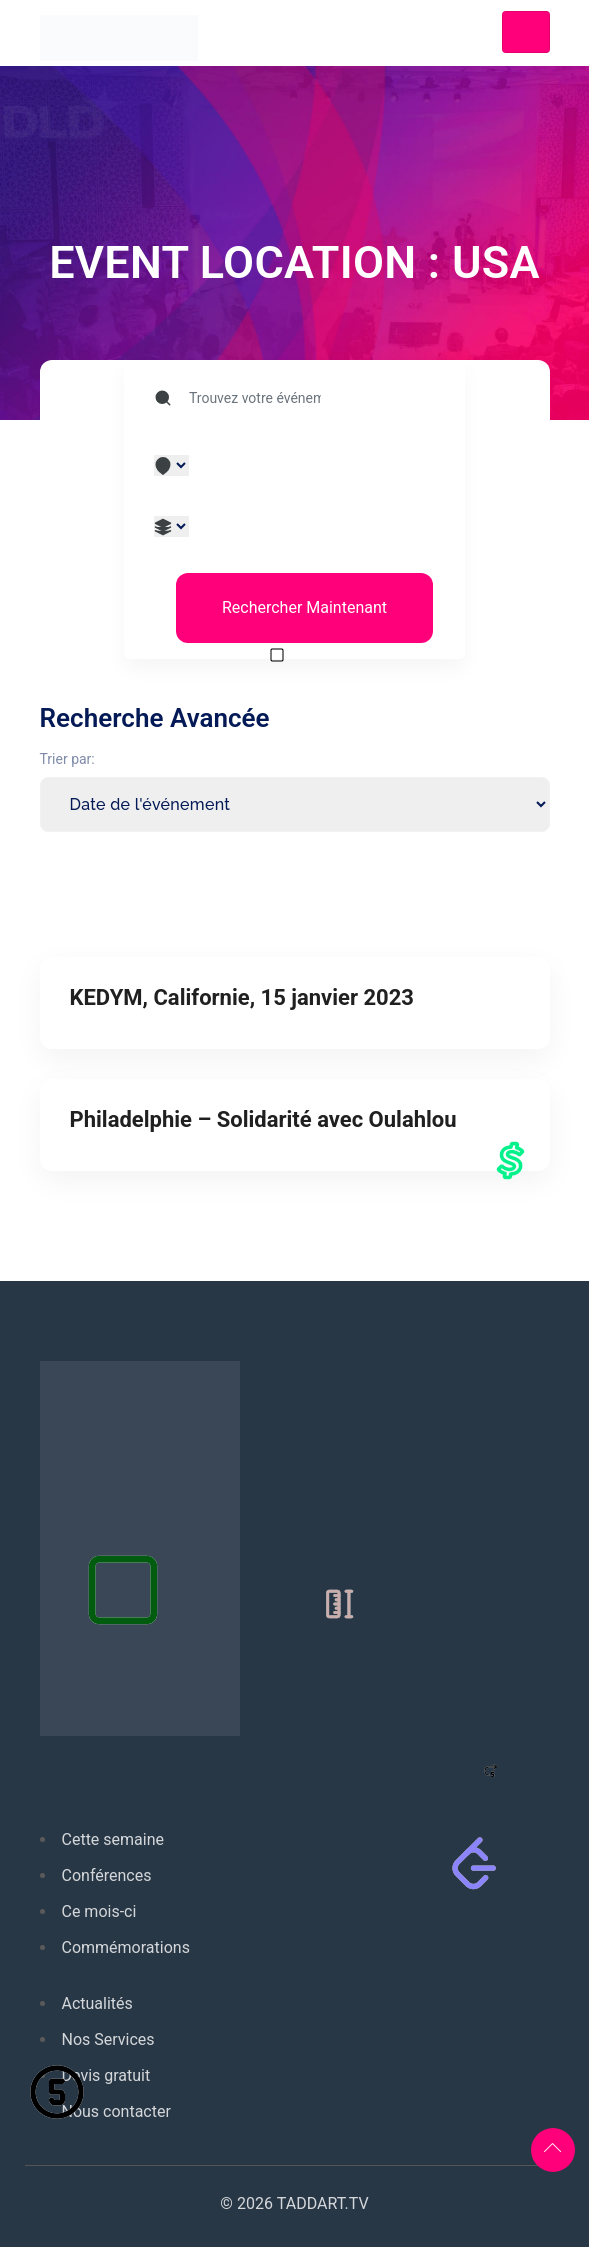 This screenshot has height=2247, width=589. I want to click on skip forward 5 seconds, so click(491, 1771).